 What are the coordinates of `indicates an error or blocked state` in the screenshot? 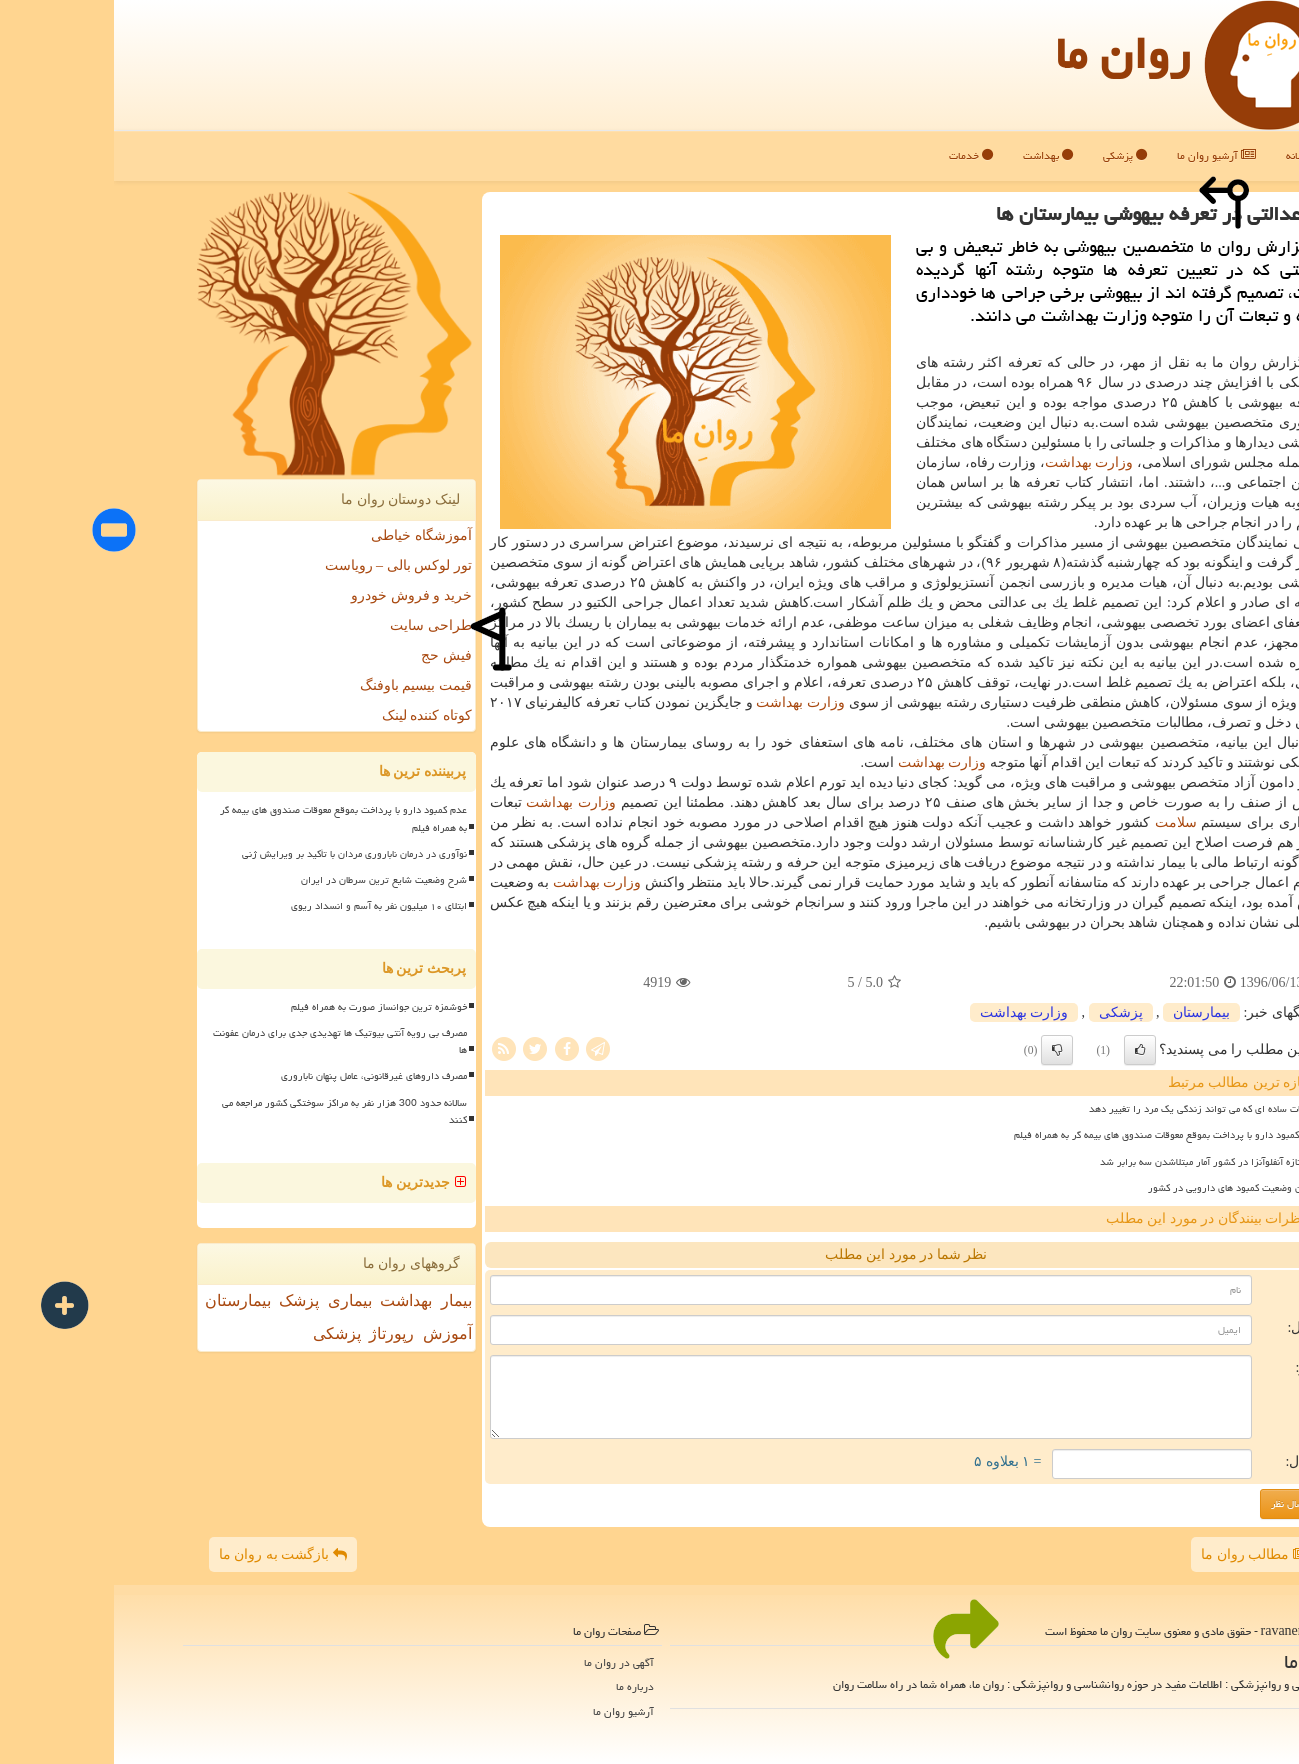 It's located at (114, 530).